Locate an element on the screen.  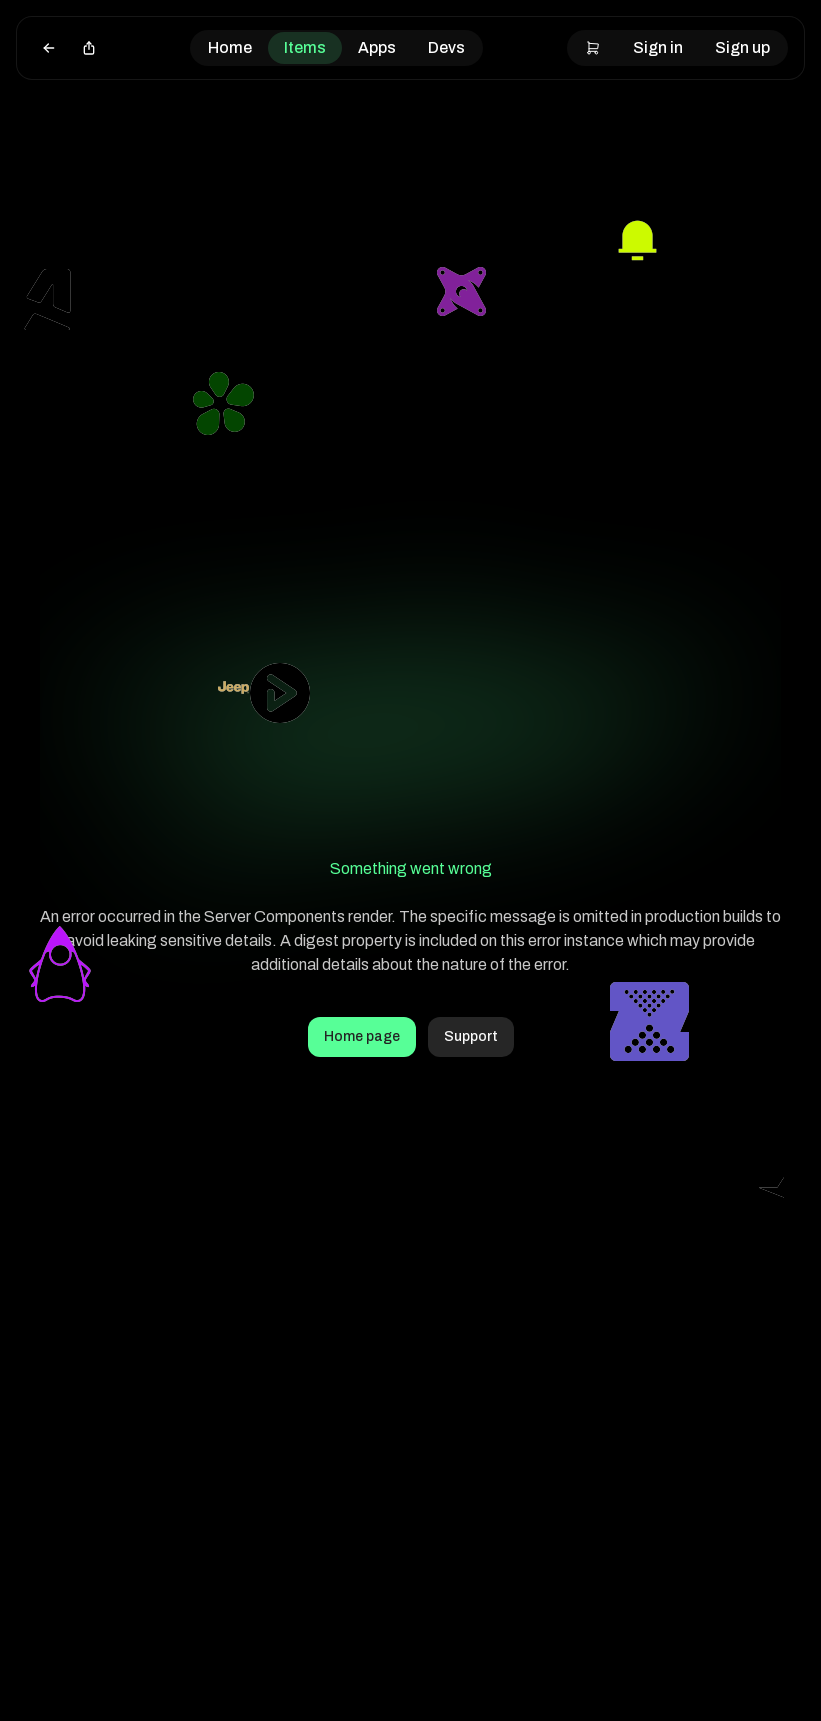
notification or alert indicator is located at coordinates (637, 239).